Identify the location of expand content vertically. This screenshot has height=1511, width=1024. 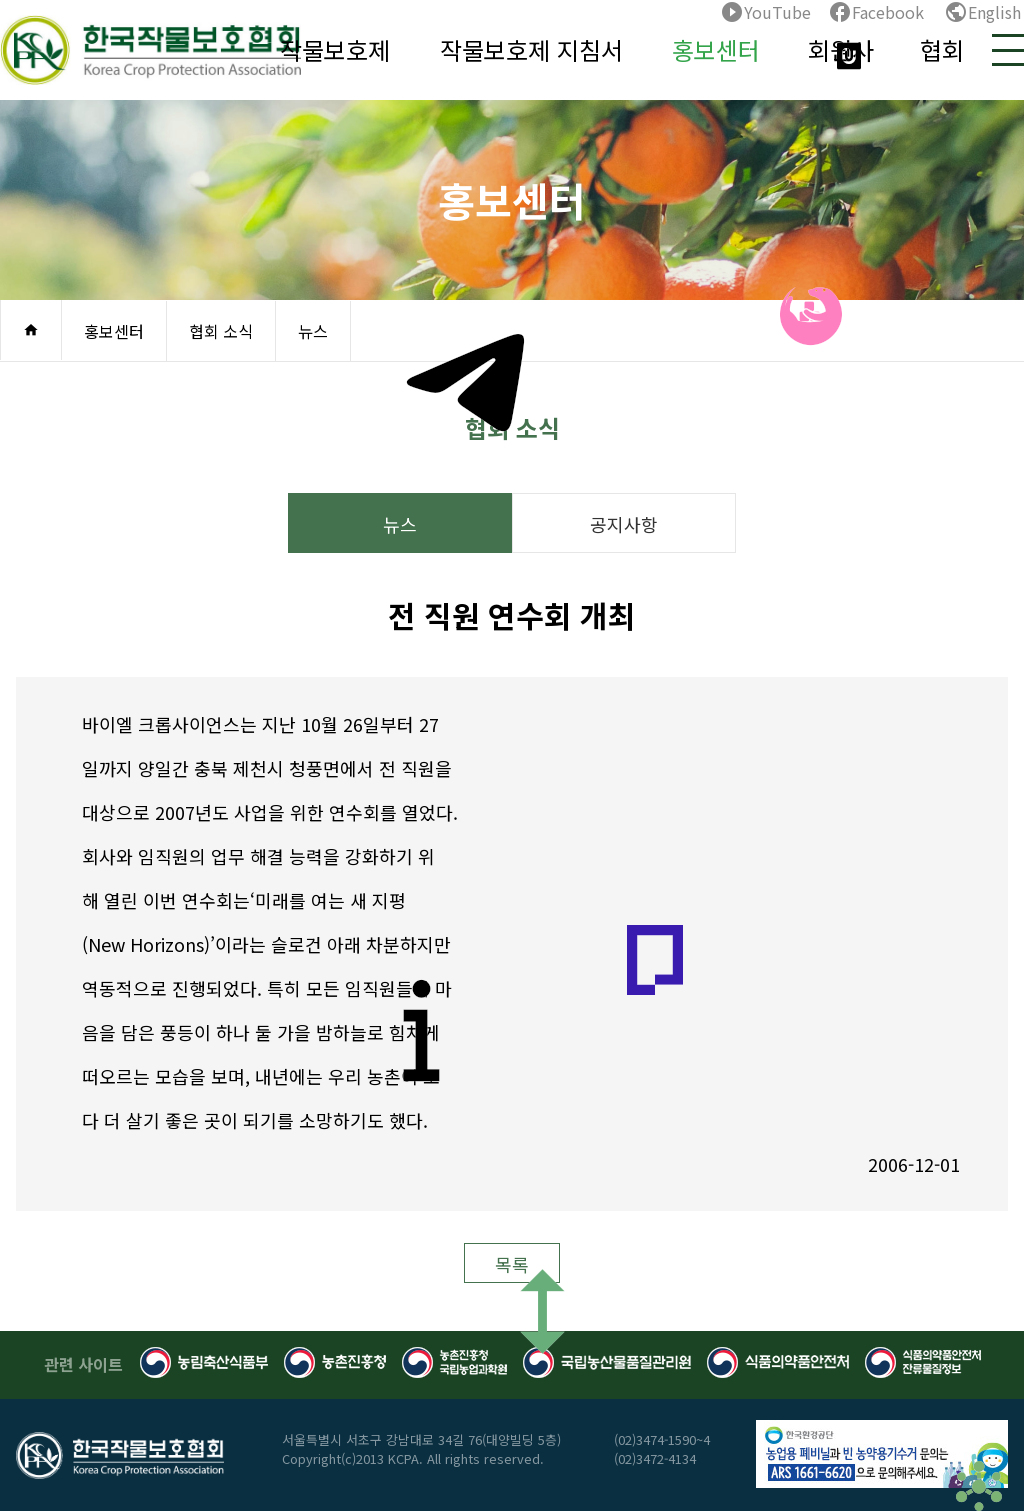
(542, 1311).